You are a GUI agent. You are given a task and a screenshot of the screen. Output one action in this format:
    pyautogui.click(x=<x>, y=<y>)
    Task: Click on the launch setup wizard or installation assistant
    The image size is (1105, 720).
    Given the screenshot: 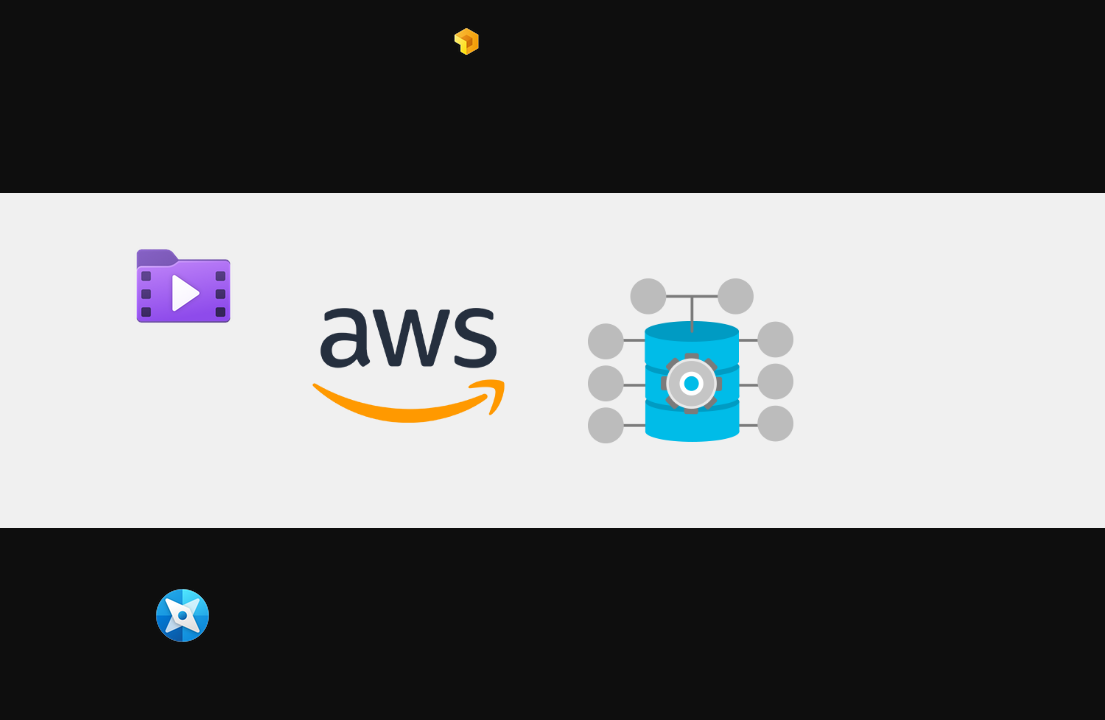 What is the action you would take?
    pyautogui.click(x=182, y=615)
    